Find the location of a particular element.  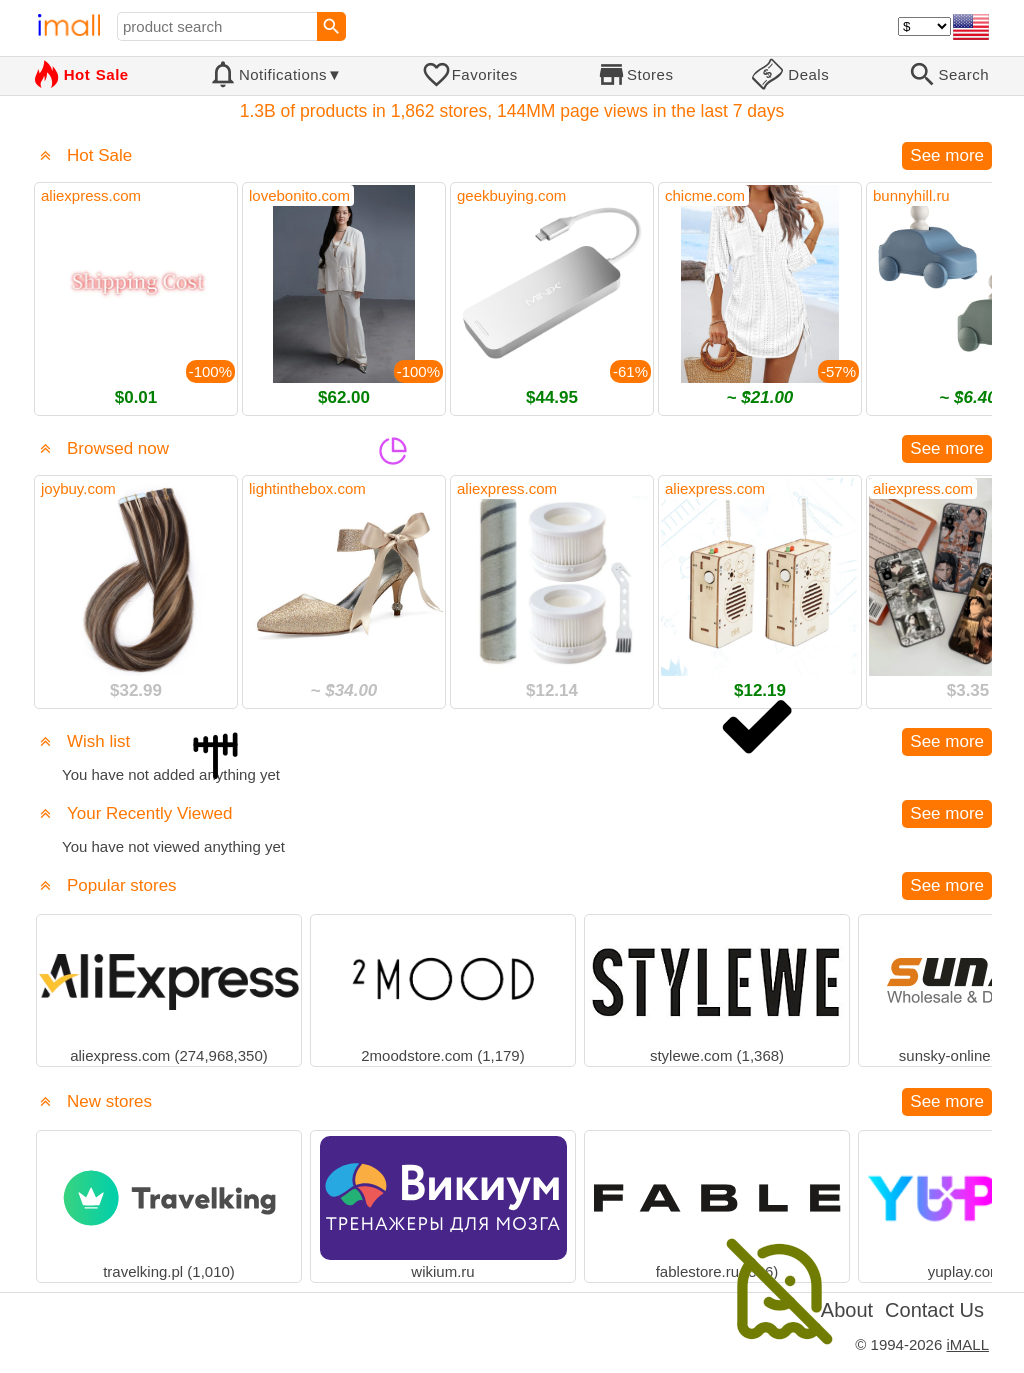

indicates signal or network connectivity status is located at coordinates (215, 754).